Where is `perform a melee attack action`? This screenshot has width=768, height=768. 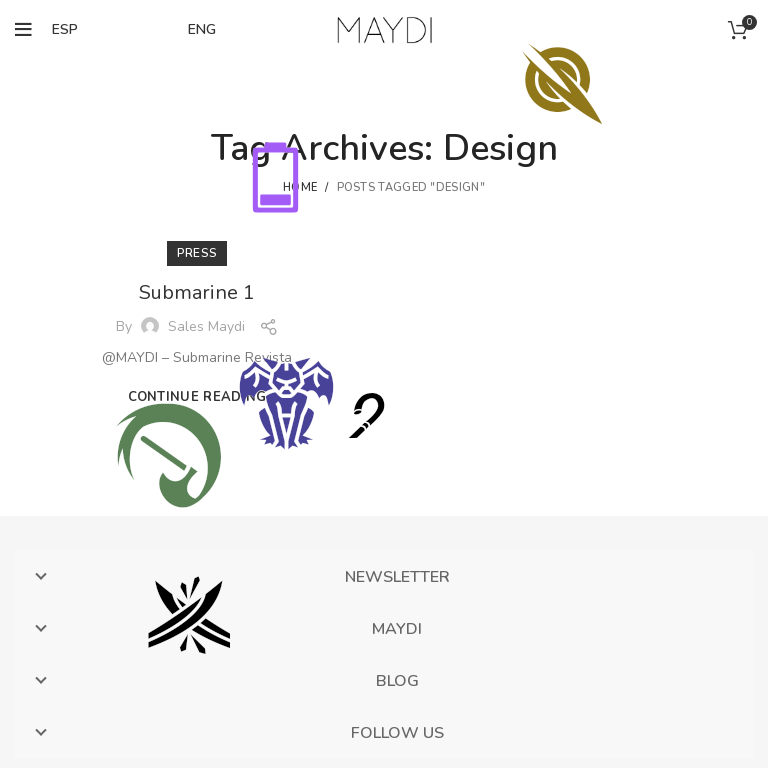 perform a melee attack action is located at coordinates (169, 455).